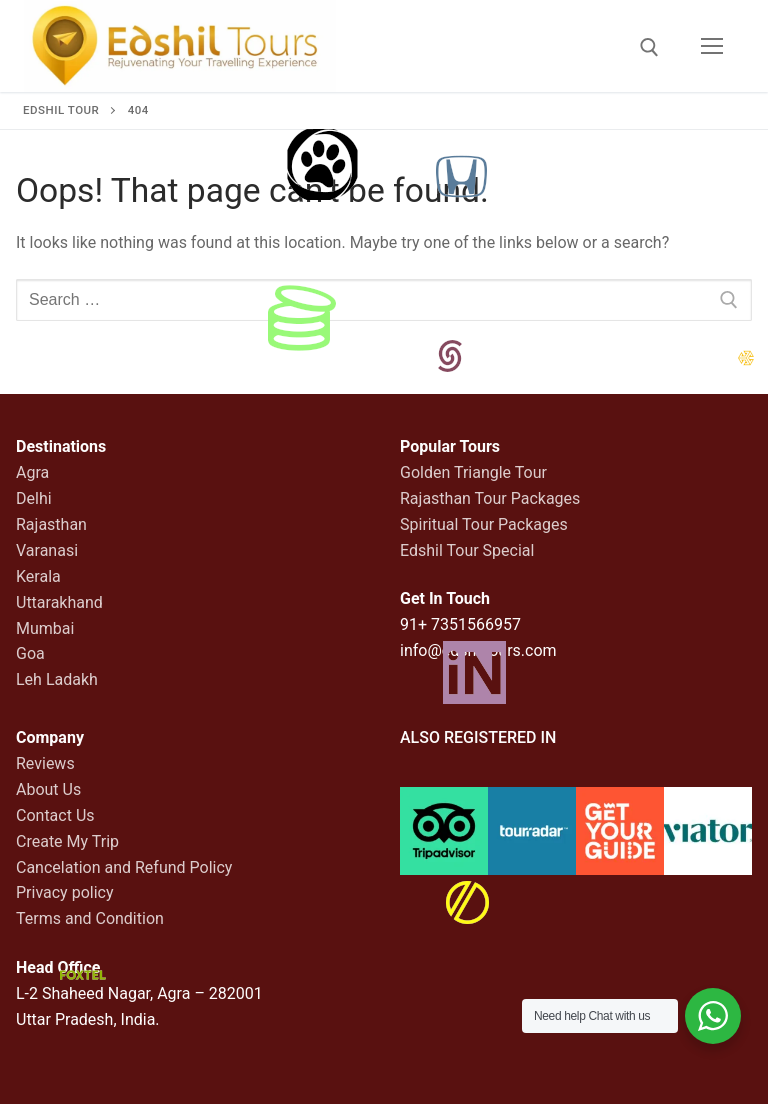 The image size is (768, 1104). Describe the element at coordinates (474, 672) in the screenshot. I see `inspire brand logo` at that location.